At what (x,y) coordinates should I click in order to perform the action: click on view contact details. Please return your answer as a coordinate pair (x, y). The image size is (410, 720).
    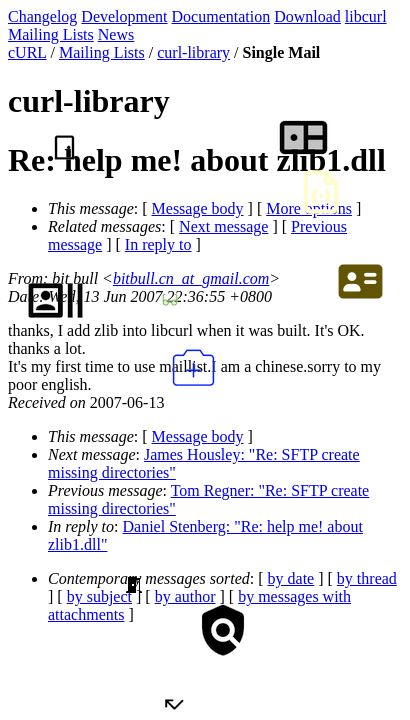
    Looking at the image, I should click on (360, 281).